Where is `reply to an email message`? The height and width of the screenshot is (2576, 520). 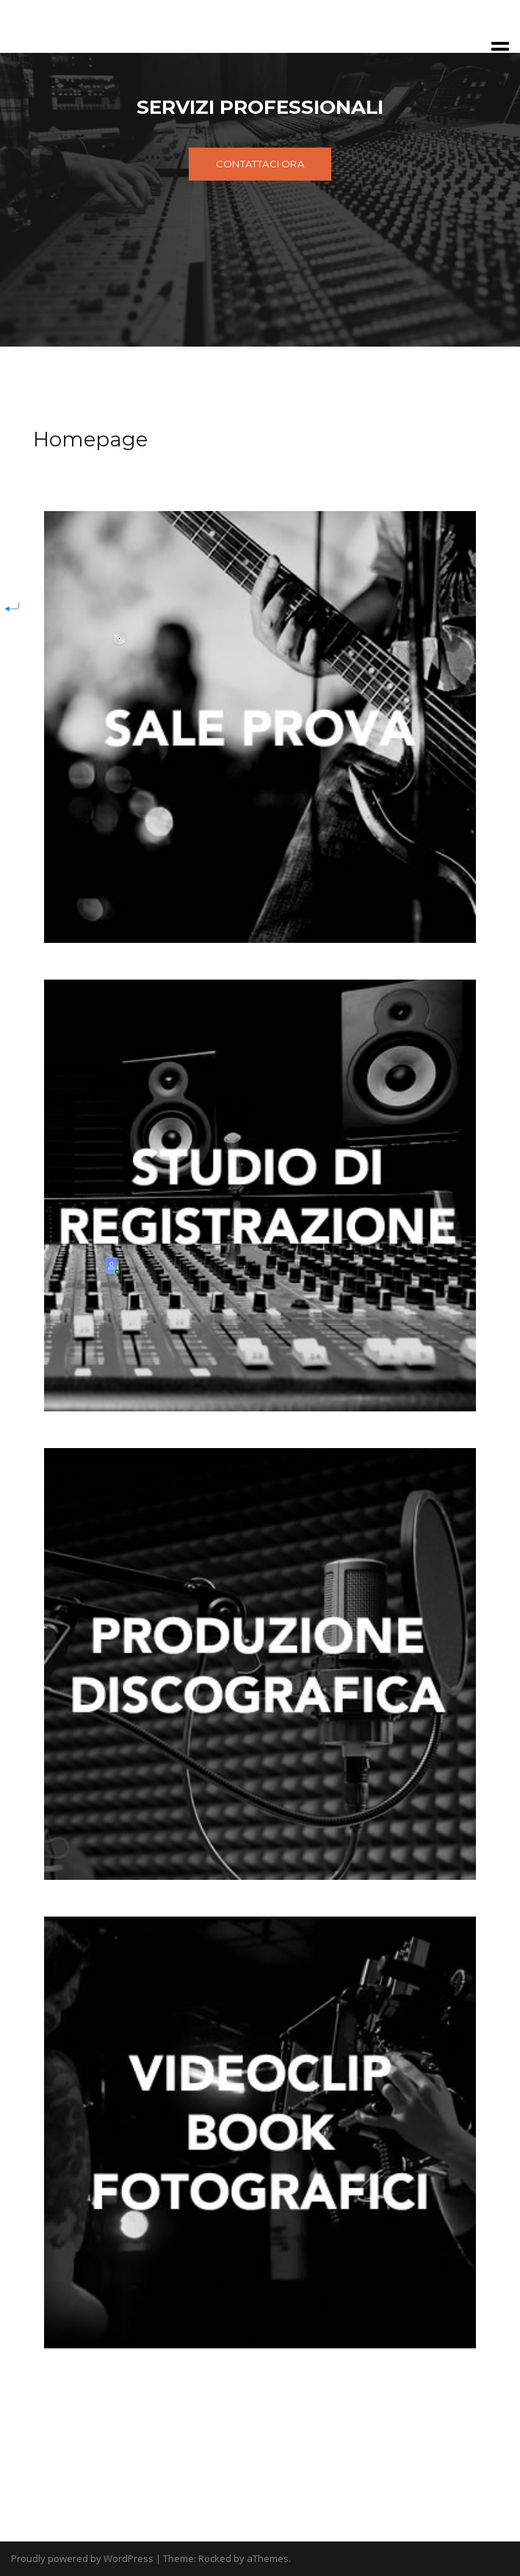 reply to an email message is located at coordinates (12, 606).